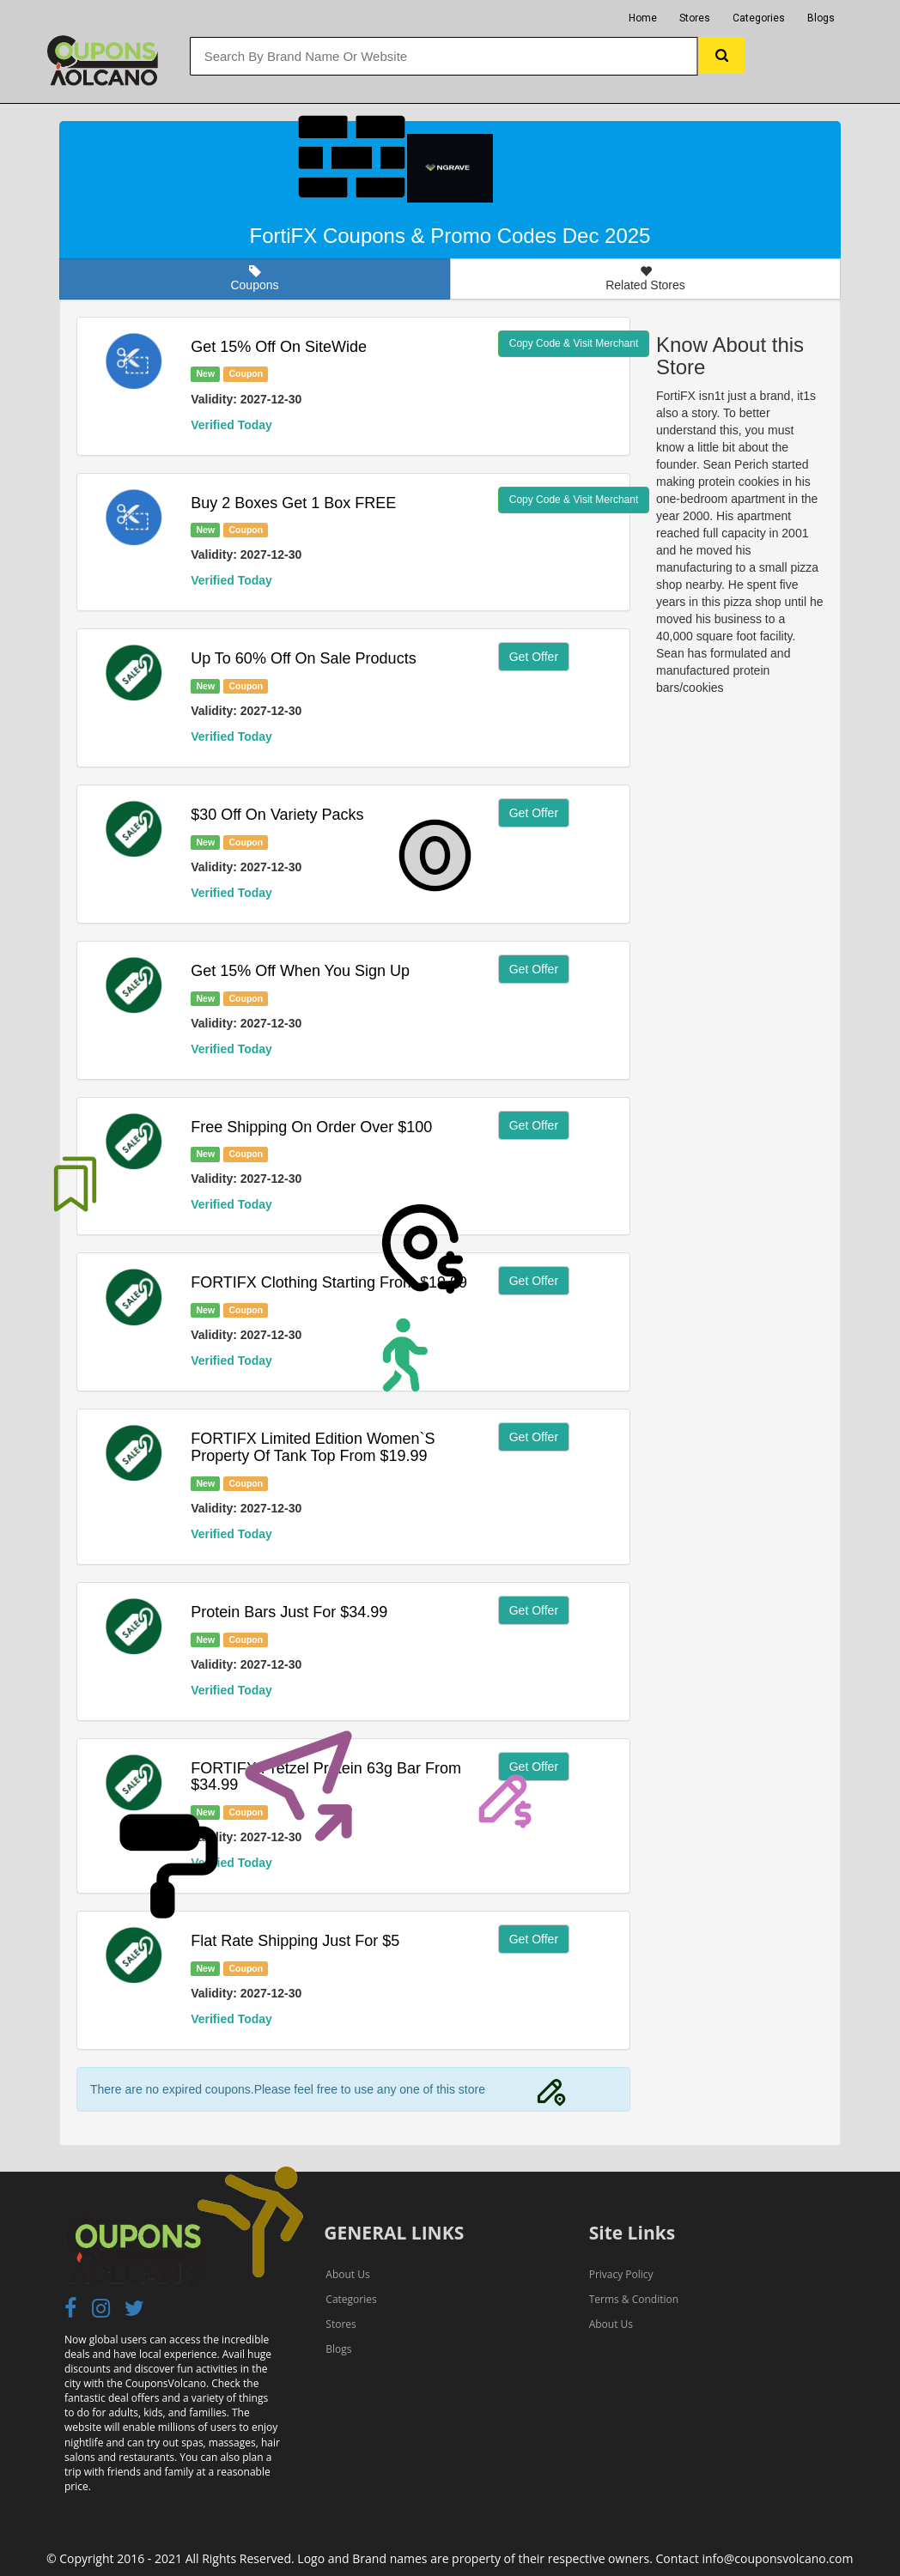 The image size is (900, 2576). I want to click on share your current location, so click(299, 1783).